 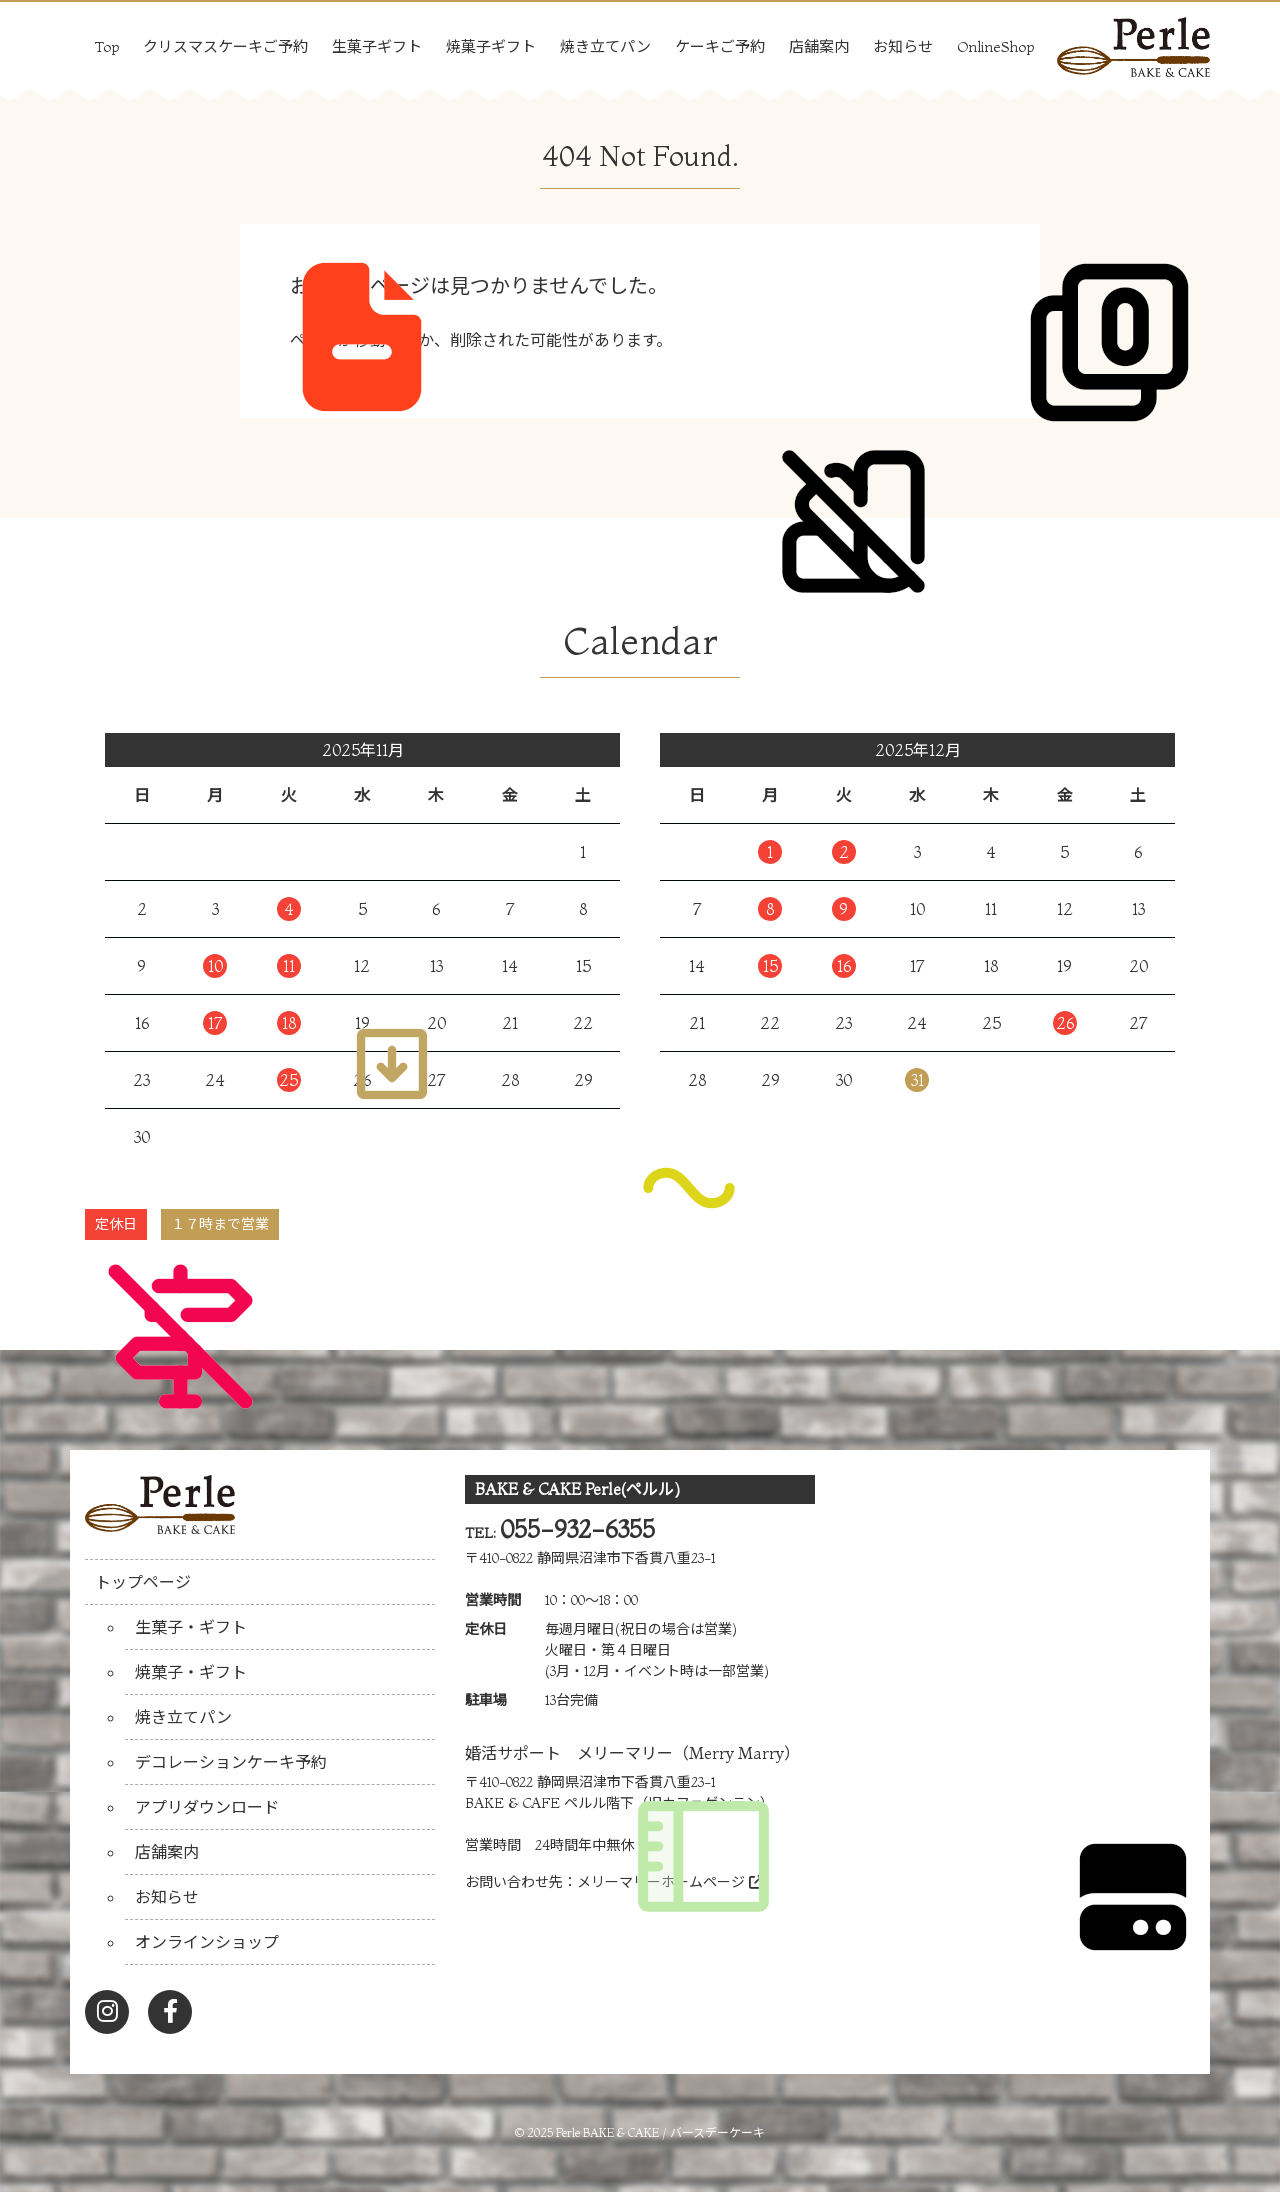 I want to click on download file or content, so click(x=392, y=1064).